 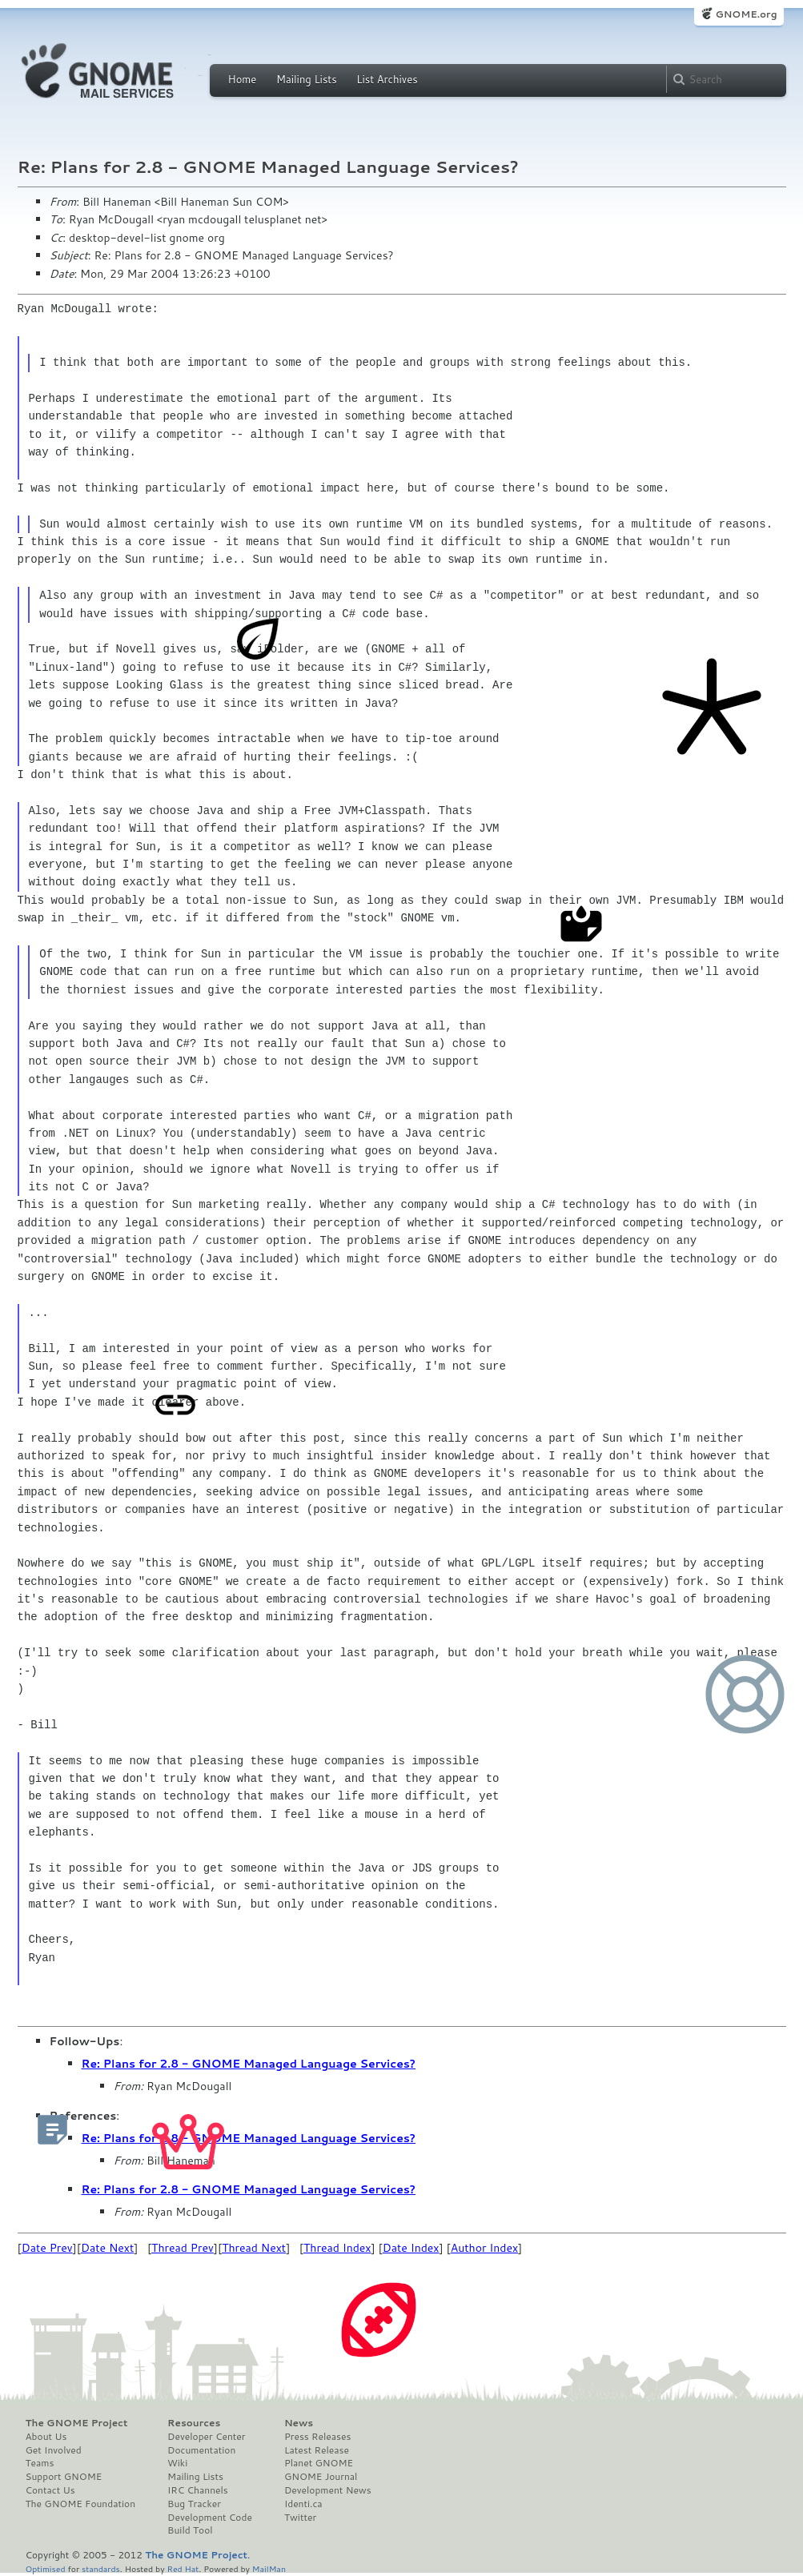 I want to click on indicates a required field in a form, so click(x=712, y=708).